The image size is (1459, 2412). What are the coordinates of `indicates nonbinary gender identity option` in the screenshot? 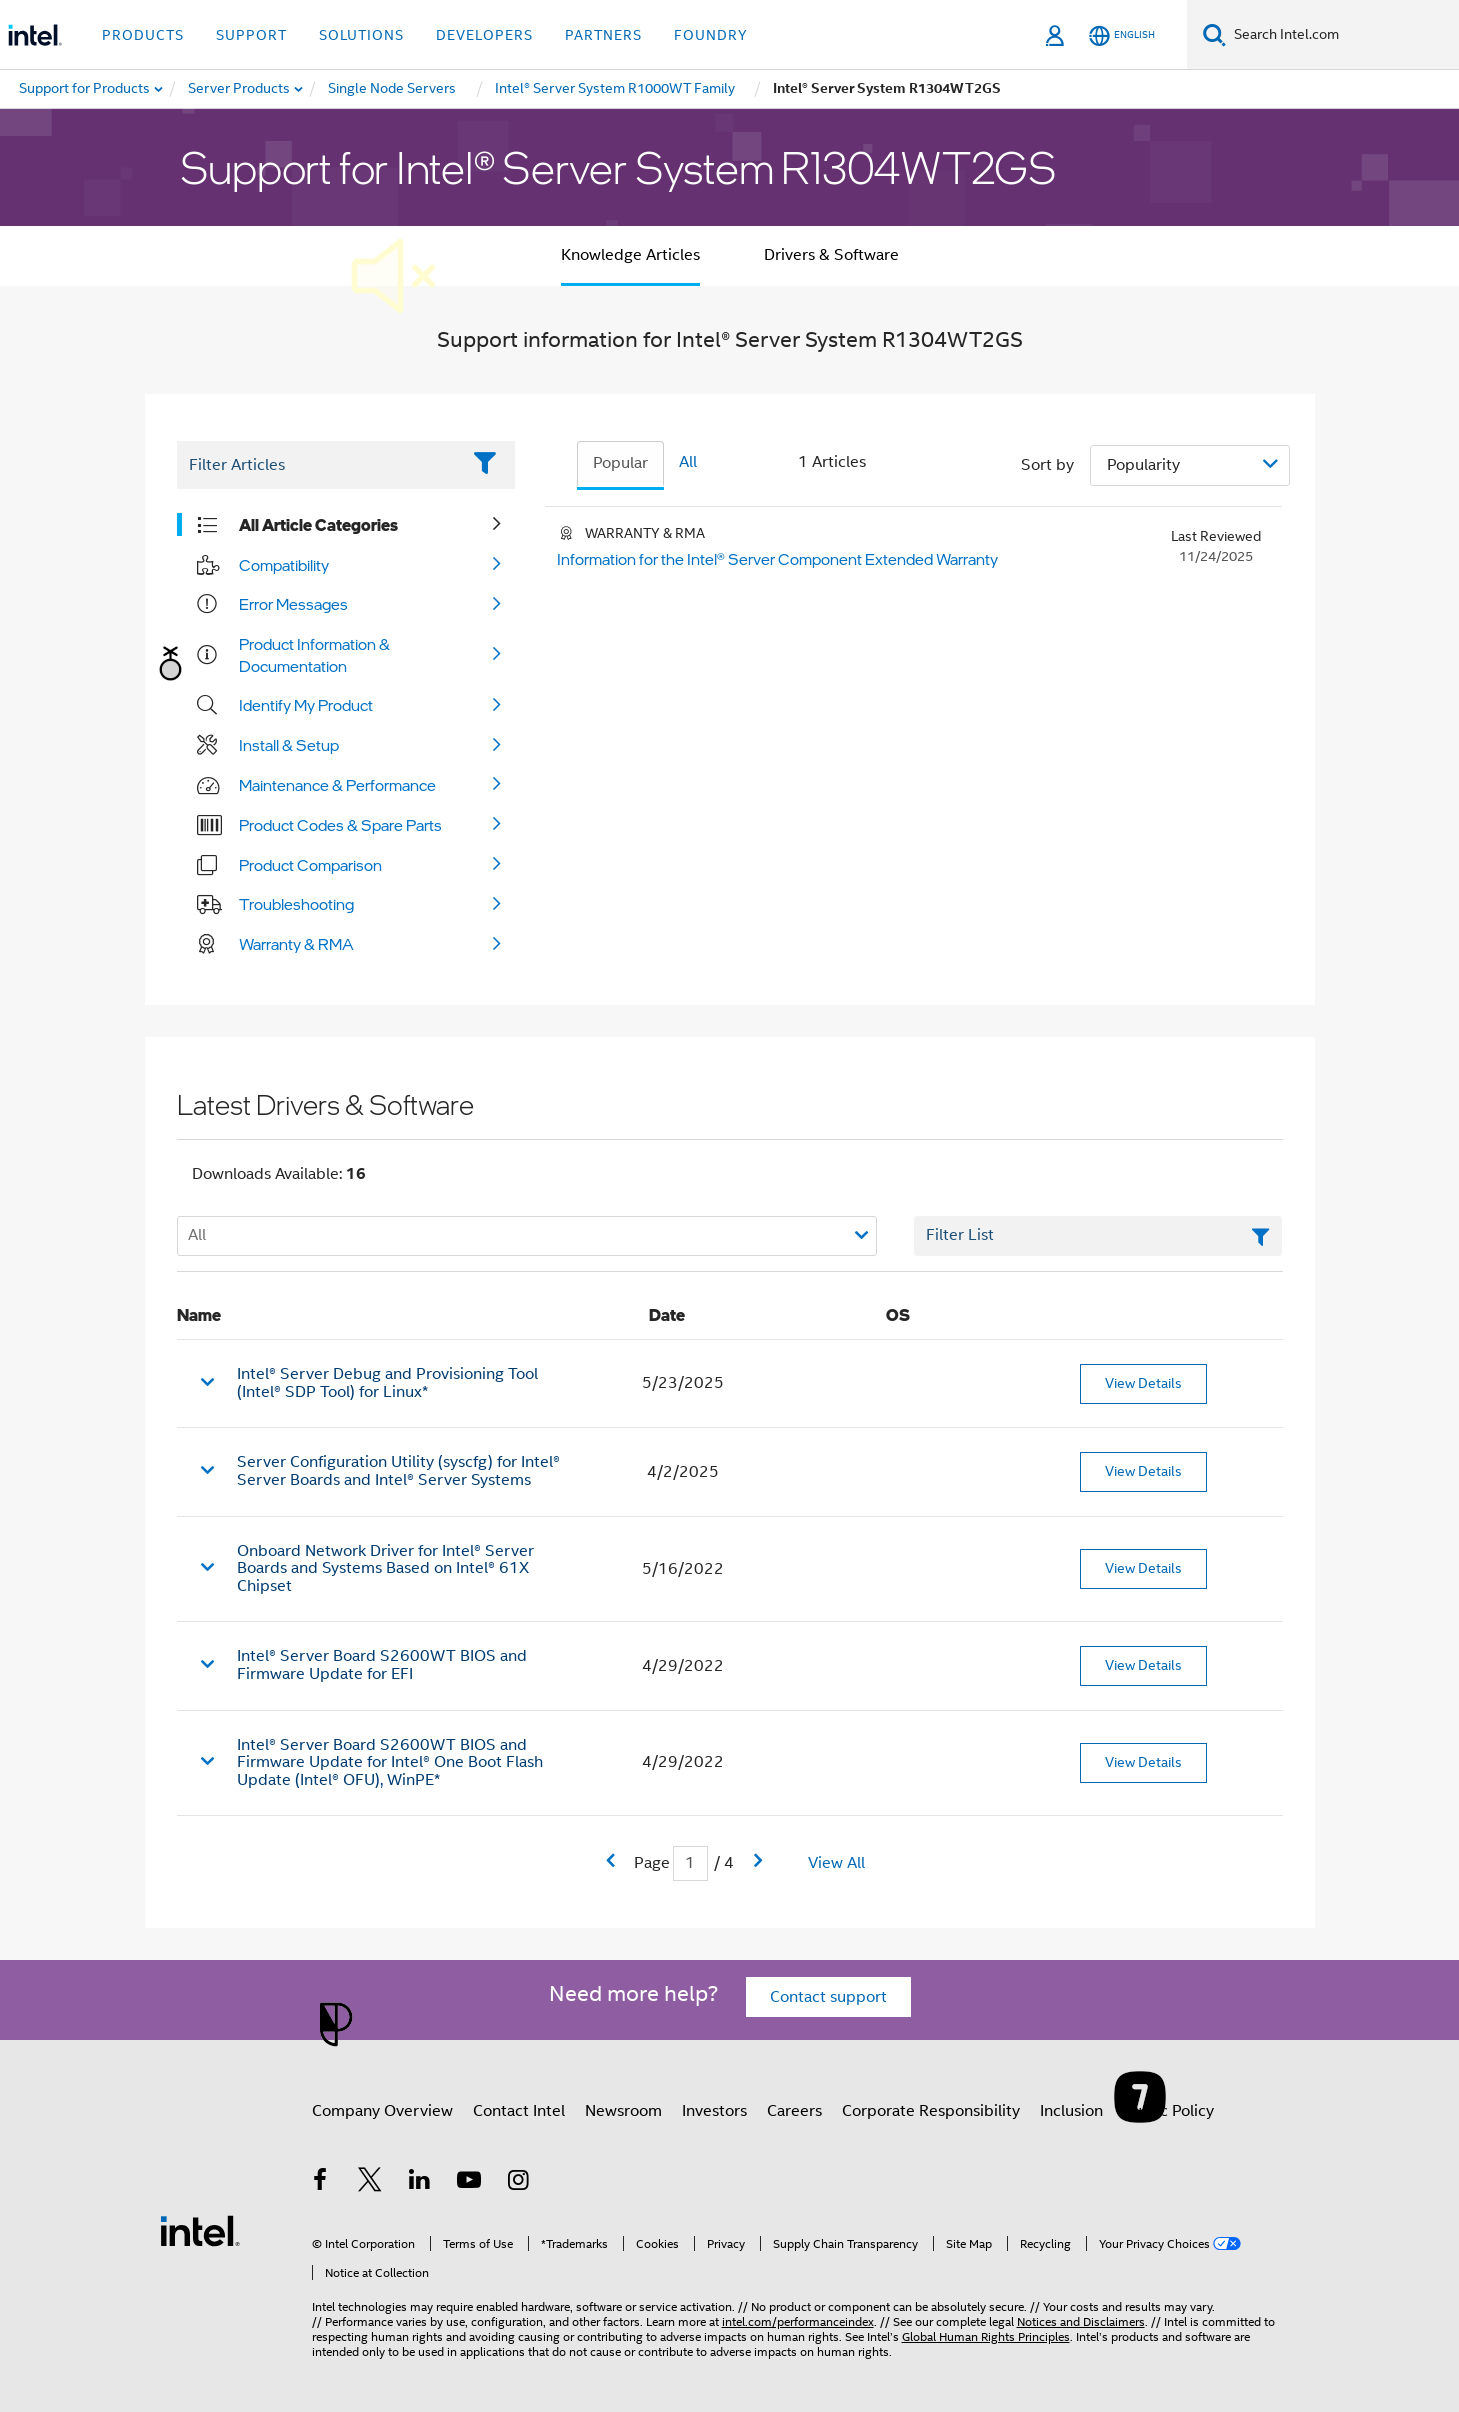 It's located at (170, 663).